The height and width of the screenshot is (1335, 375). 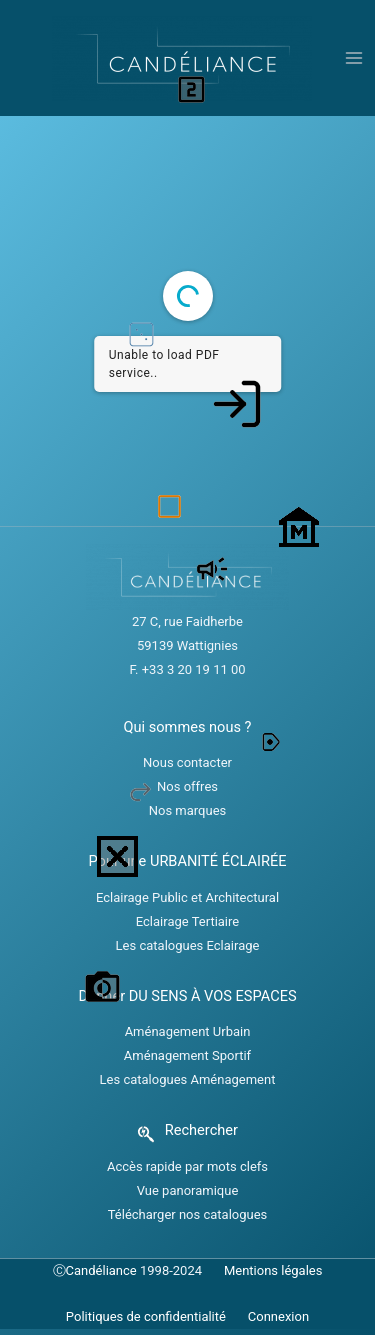 What do you see at coordinates (237, 404) in the screenshot?
I see `sign in to your account` at bounding box center [237, 404].